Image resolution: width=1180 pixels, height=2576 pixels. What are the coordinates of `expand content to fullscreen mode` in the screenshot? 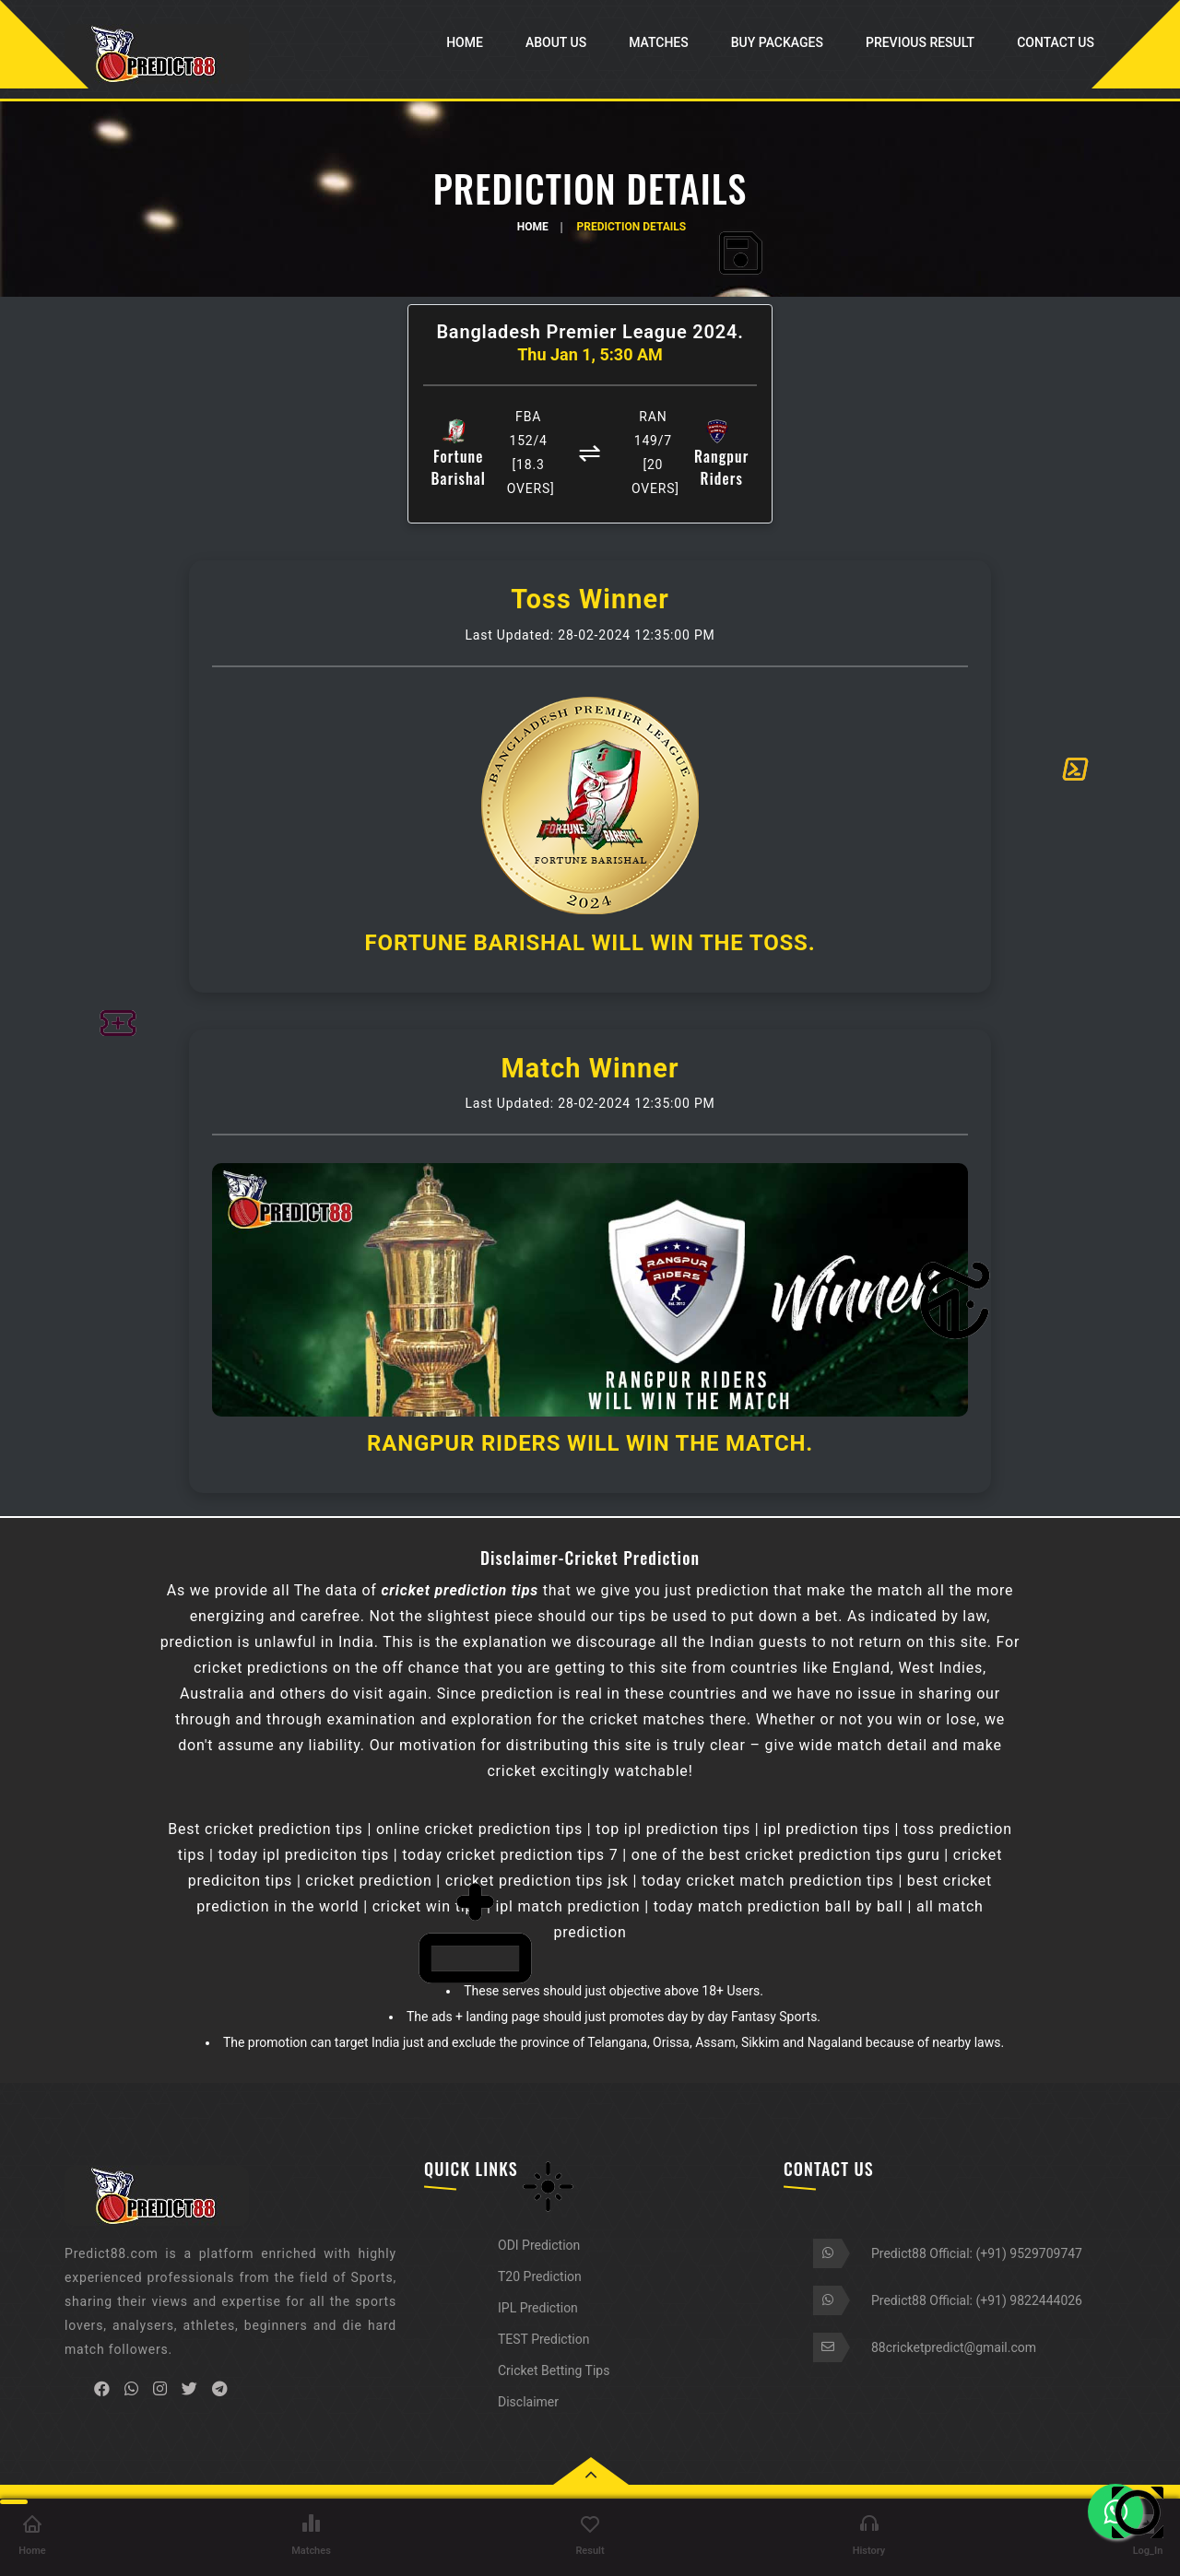 It's located at (1138, 2512).